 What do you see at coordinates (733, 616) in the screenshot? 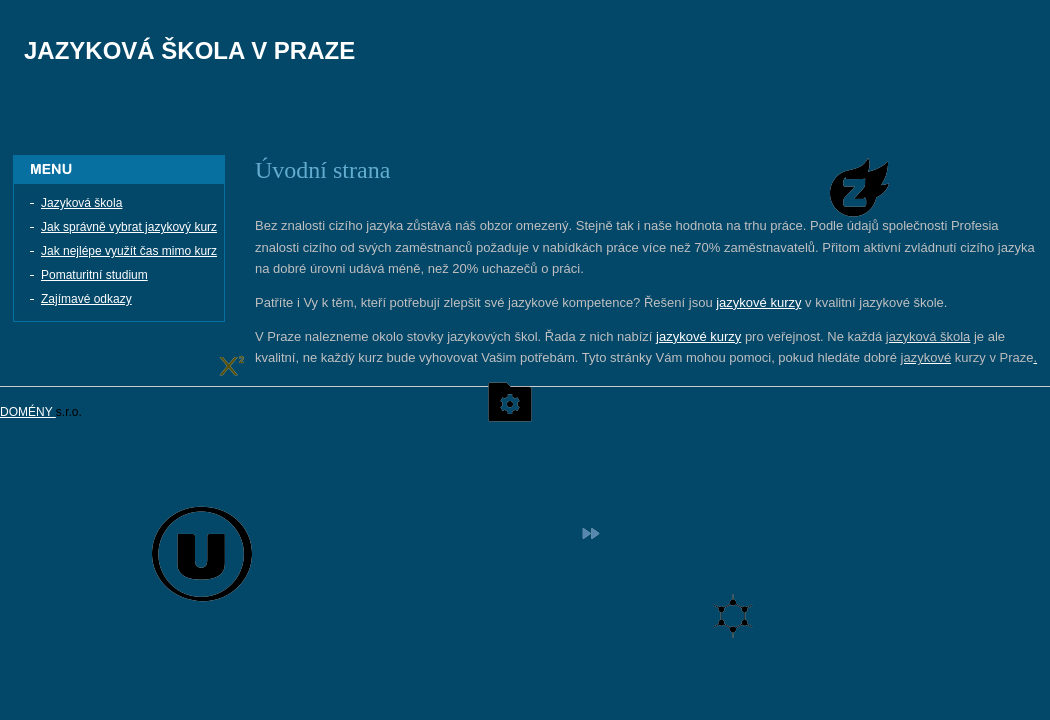
I see `GrapheneOS logo` at bounding box center [733, 616].